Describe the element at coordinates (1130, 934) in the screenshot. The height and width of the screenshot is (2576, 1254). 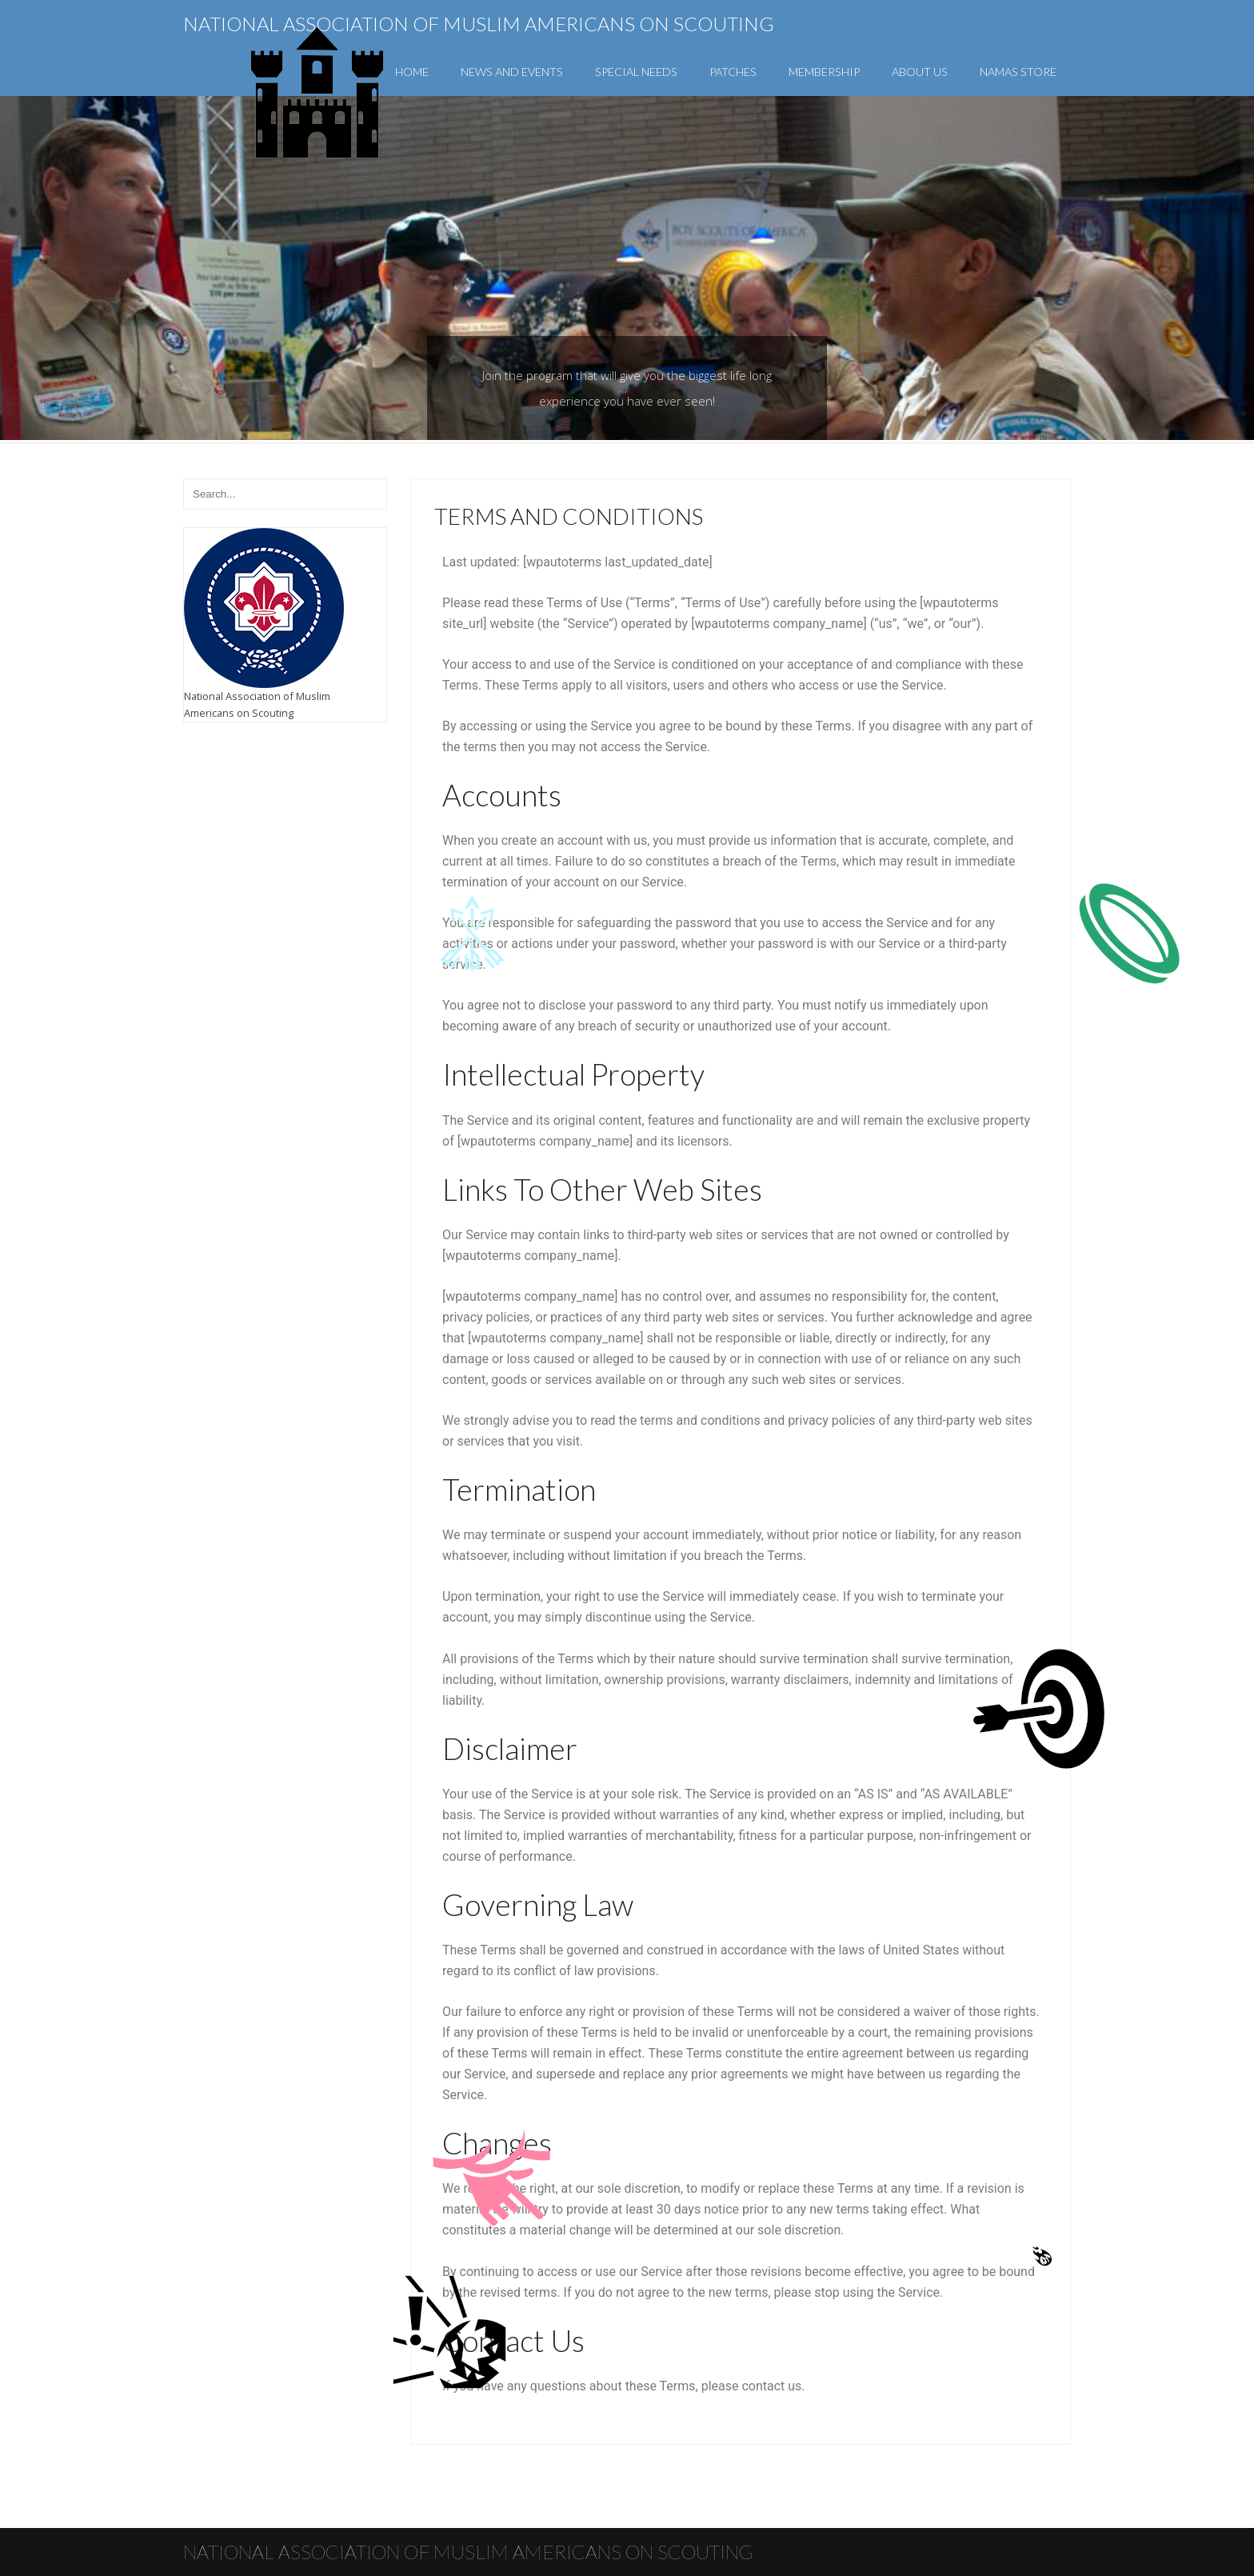
I see `view tire or wheel settings` at that location.